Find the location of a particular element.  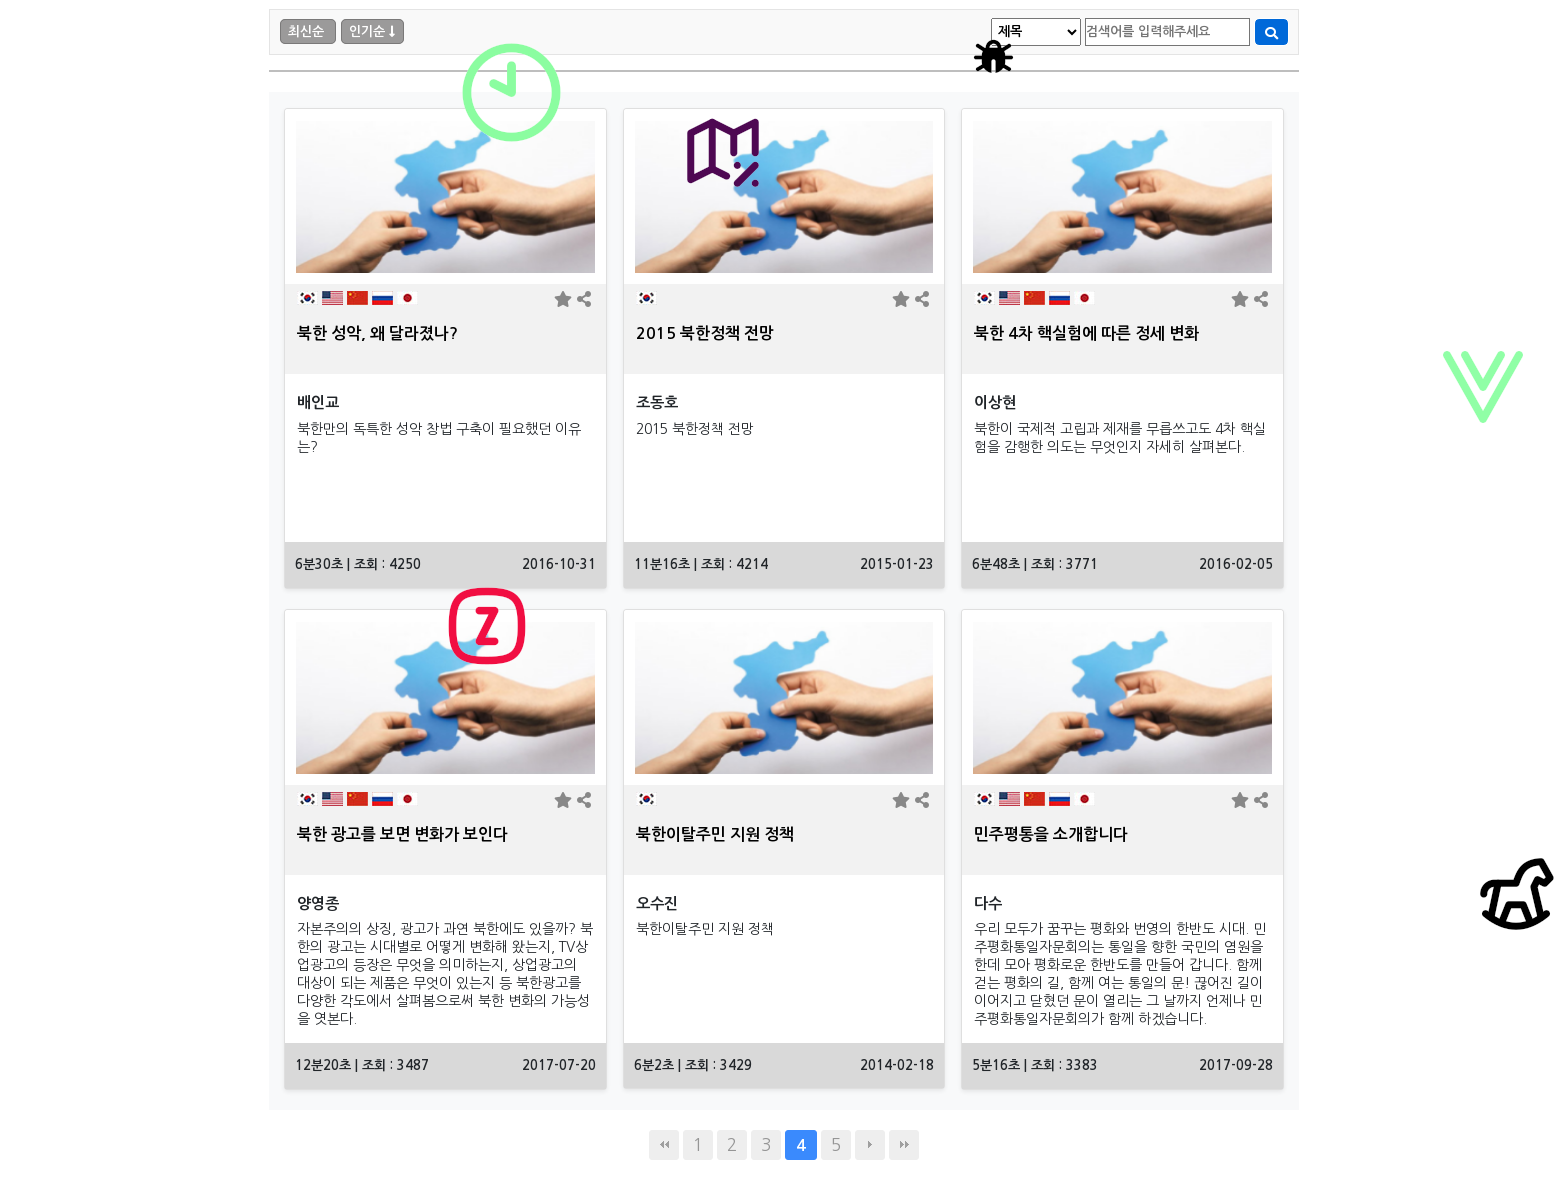

Vue.js framework logo is located at coordinates (1483, 387).